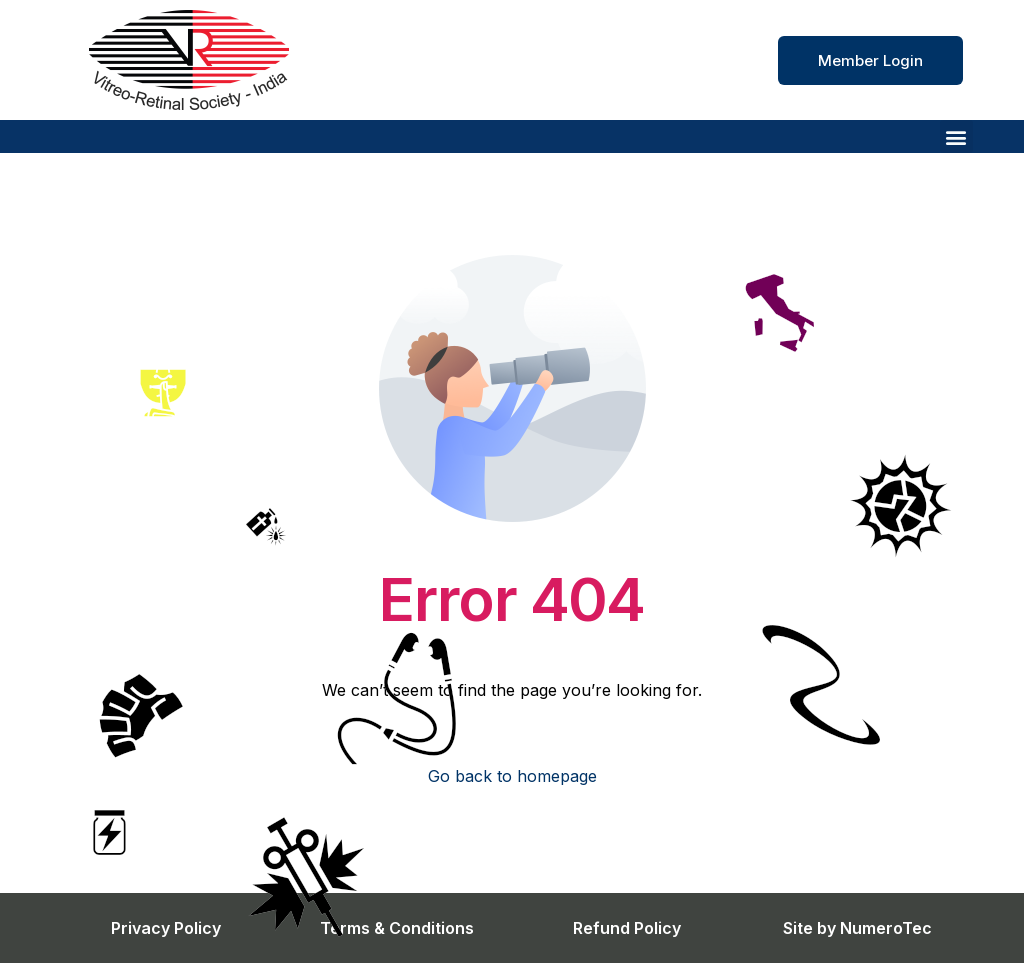 The image size is (1024, 963). I want to click on grab or drag an item, so click(141, 715).